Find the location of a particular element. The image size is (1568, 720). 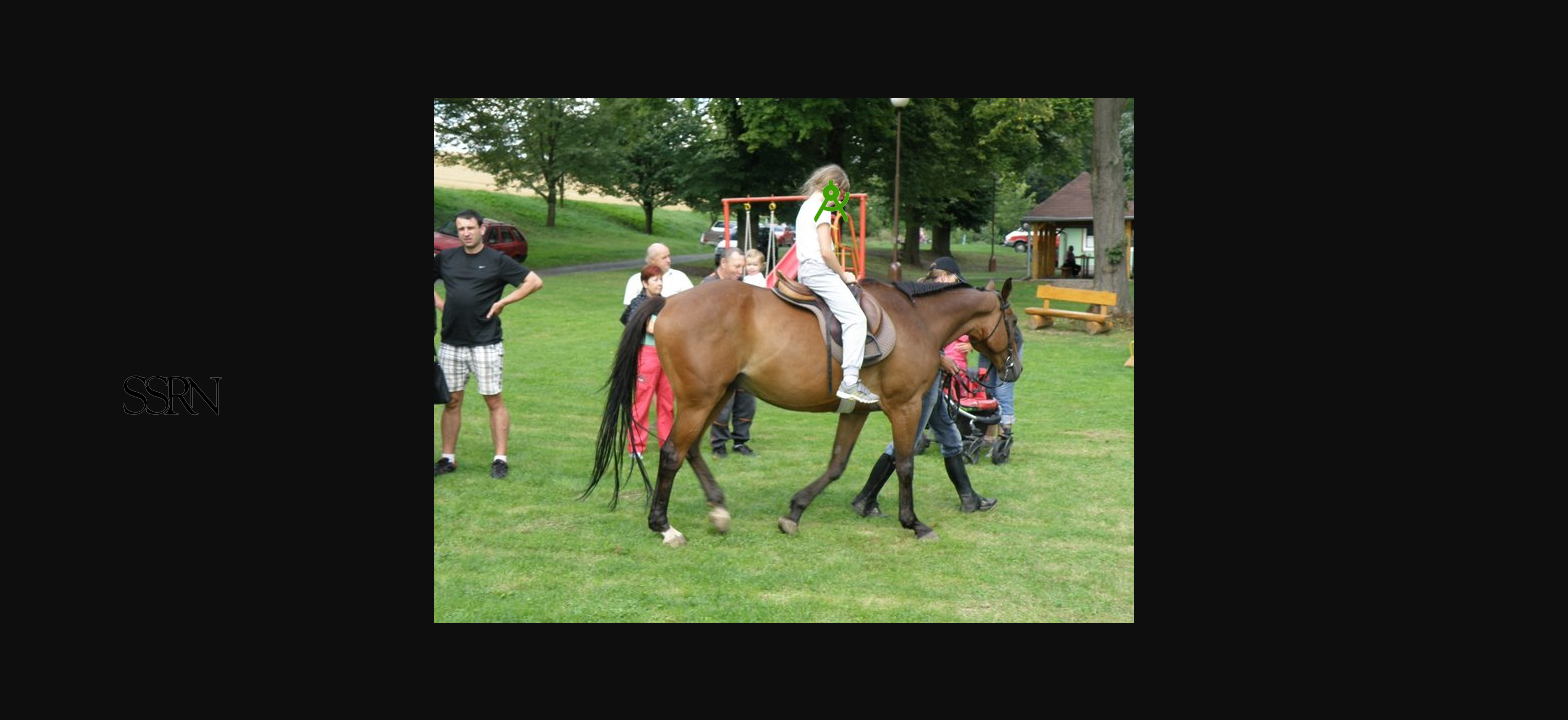

access precision drawing or design tools is located at coordinates (831, 201).